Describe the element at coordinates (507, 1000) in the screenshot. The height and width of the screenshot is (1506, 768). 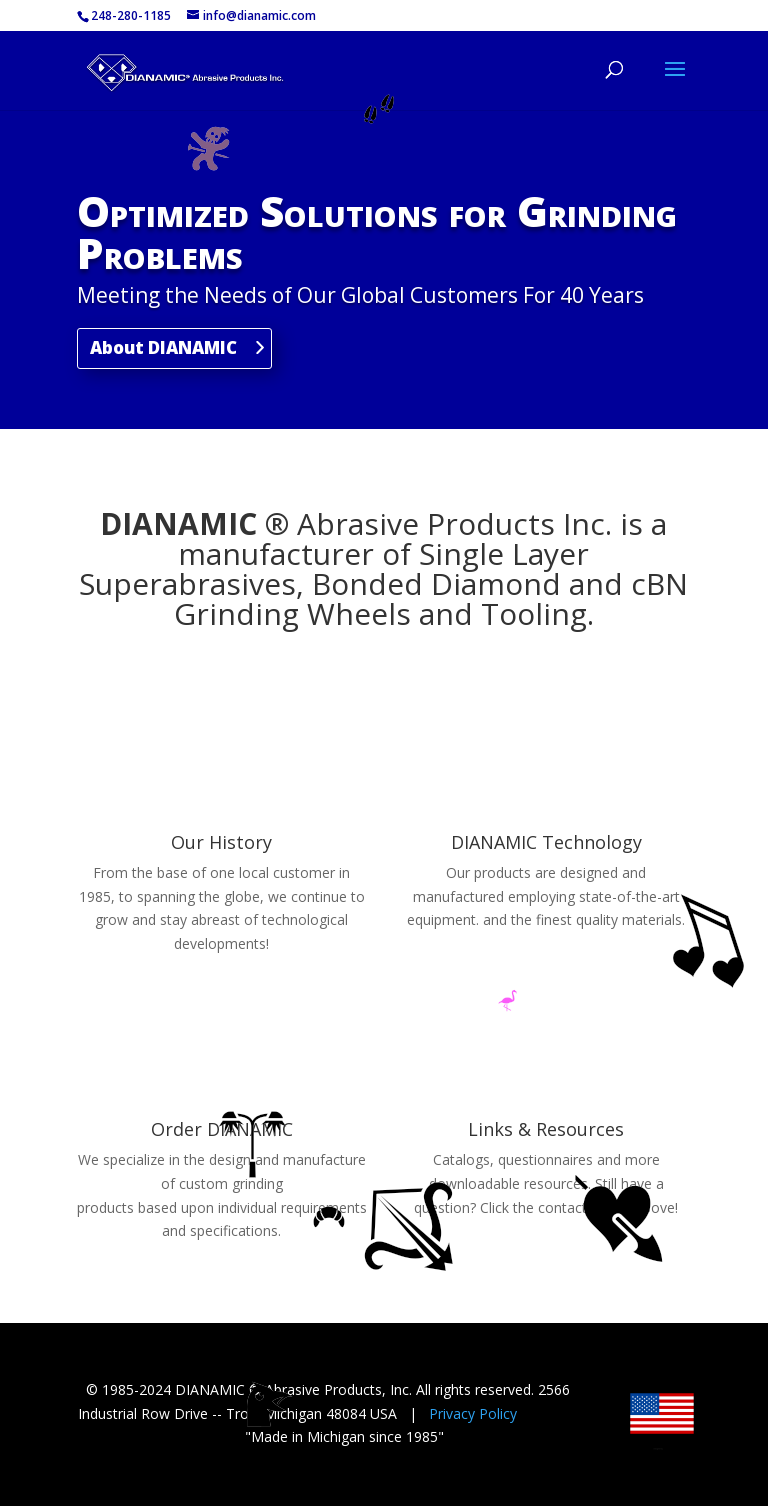
I see `decorative flamingo icon for tropical or summer-themed content` at that location.